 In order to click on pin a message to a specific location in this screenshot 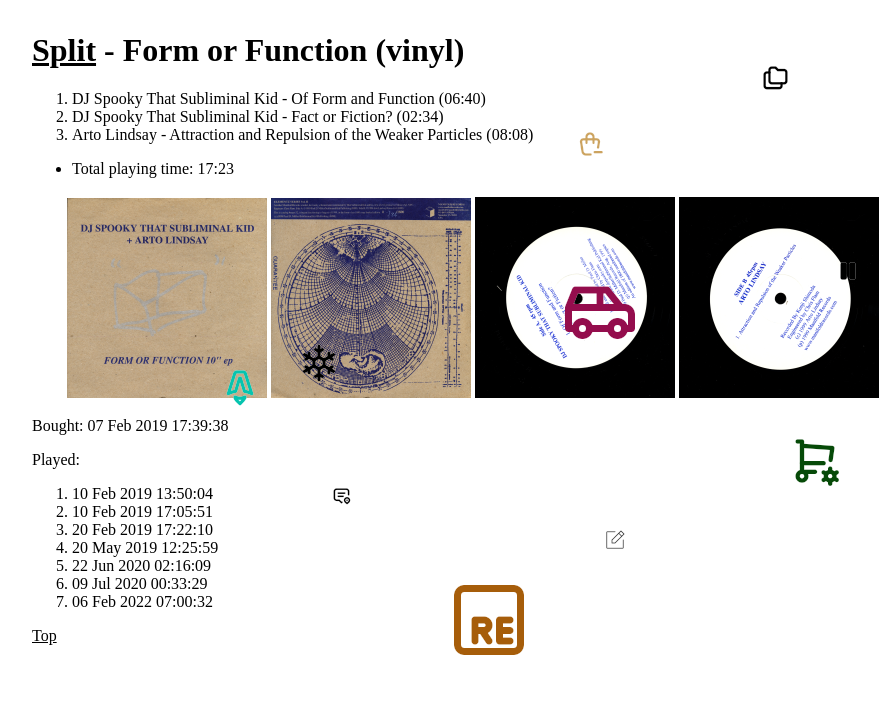, I will do `click(341, 495)`.